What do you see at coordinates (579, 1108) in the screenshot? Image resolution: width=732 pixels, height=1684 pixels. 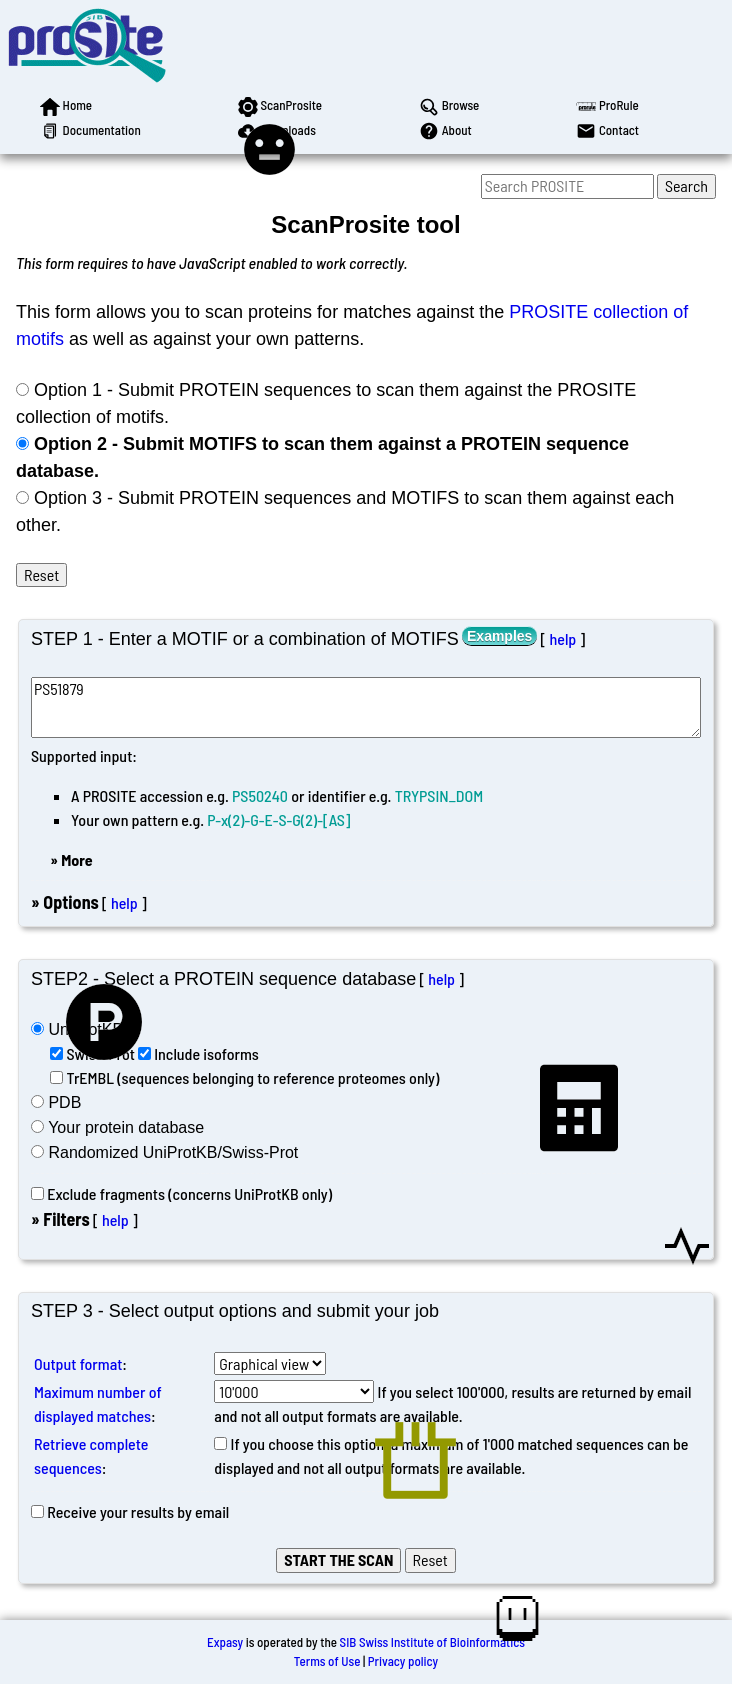 I see `open the calculator app` at bounding box center [579, 1108].